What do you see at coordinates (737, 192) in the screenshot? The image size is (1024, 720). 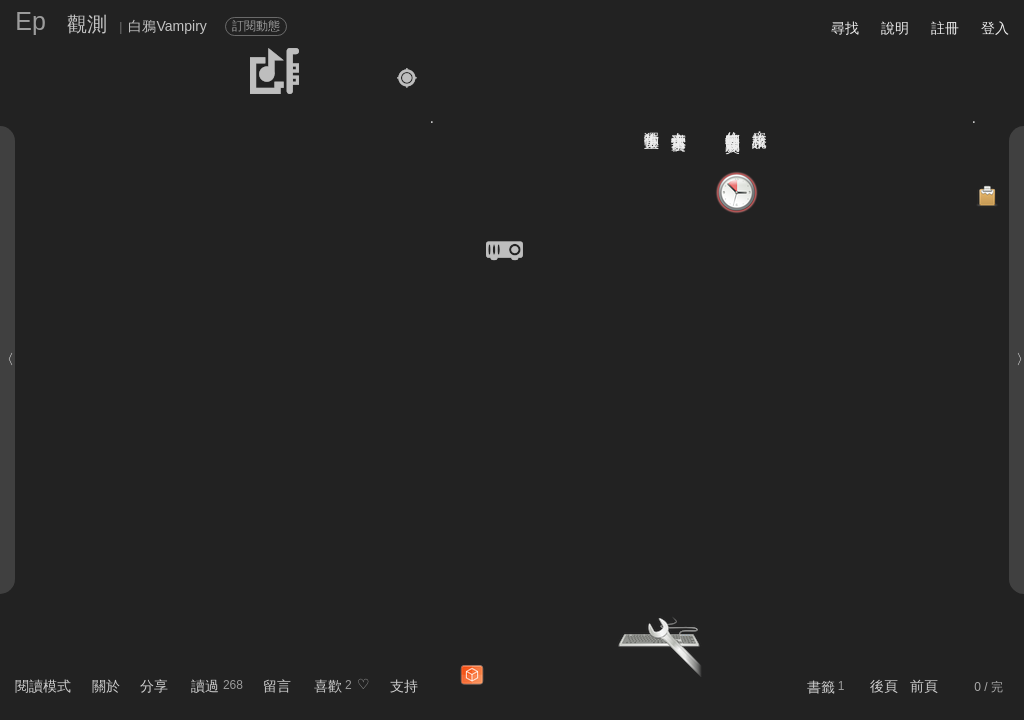 I see `indicates an upcoming appointment or event` at bounding box center [737, 192].